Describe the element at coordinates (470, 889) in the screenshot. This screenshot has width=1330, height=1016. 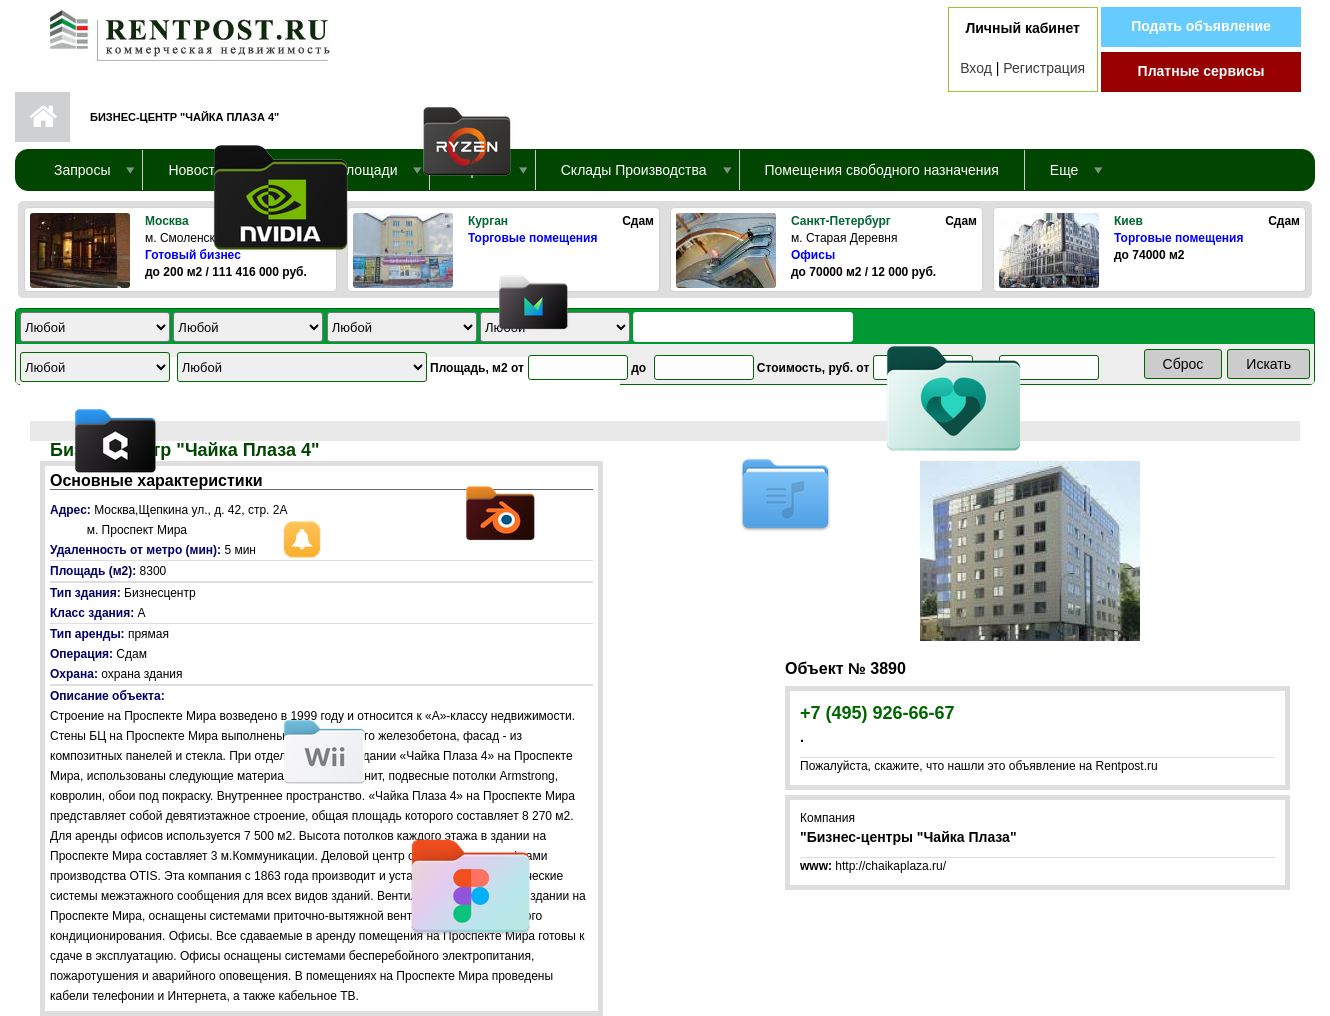
I see `open figma project files folder` at that location.